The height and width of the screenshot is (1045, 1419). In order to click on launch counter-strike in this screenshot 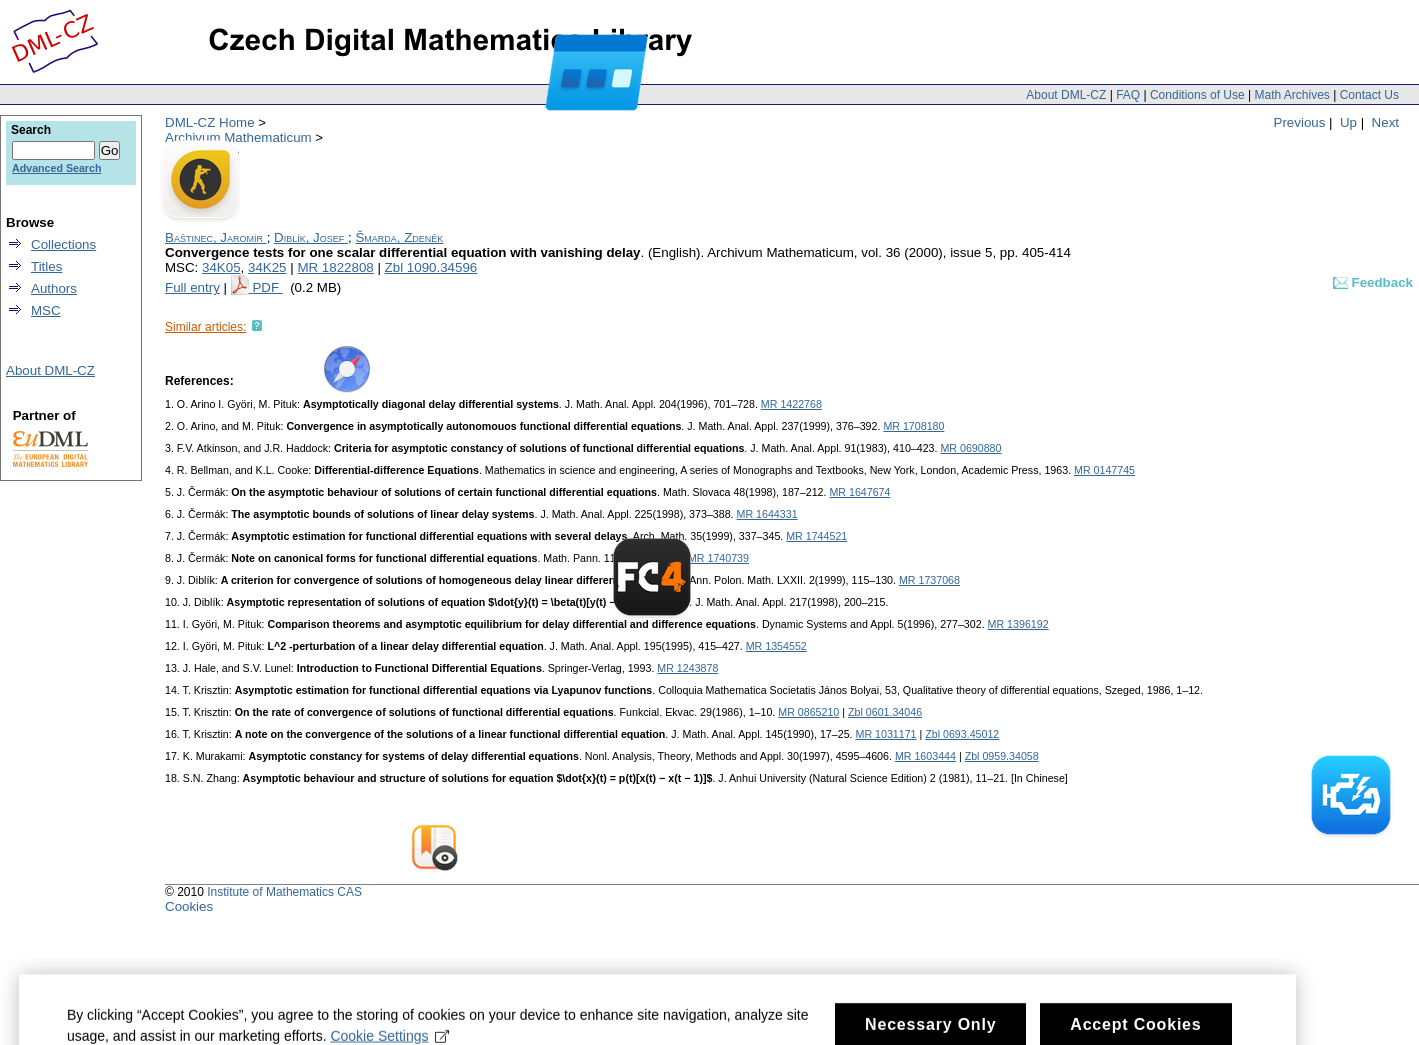, I will do `click(200, 179)`.